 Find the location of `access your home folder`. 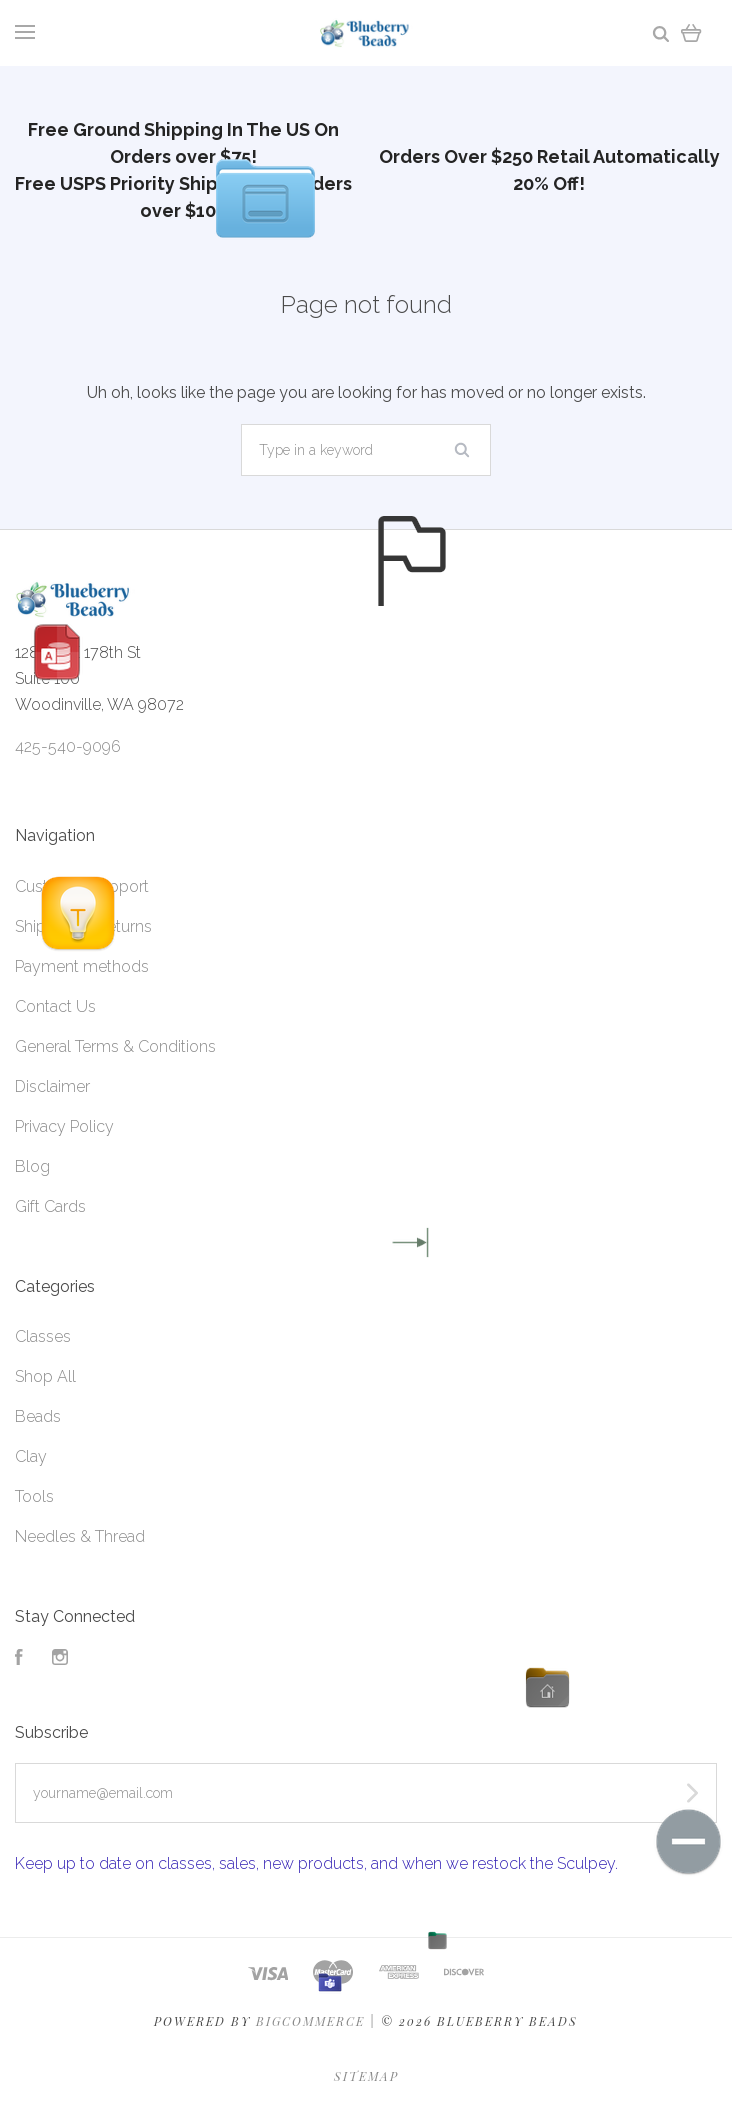

access your home folder is located at coordinates (547, 1687).